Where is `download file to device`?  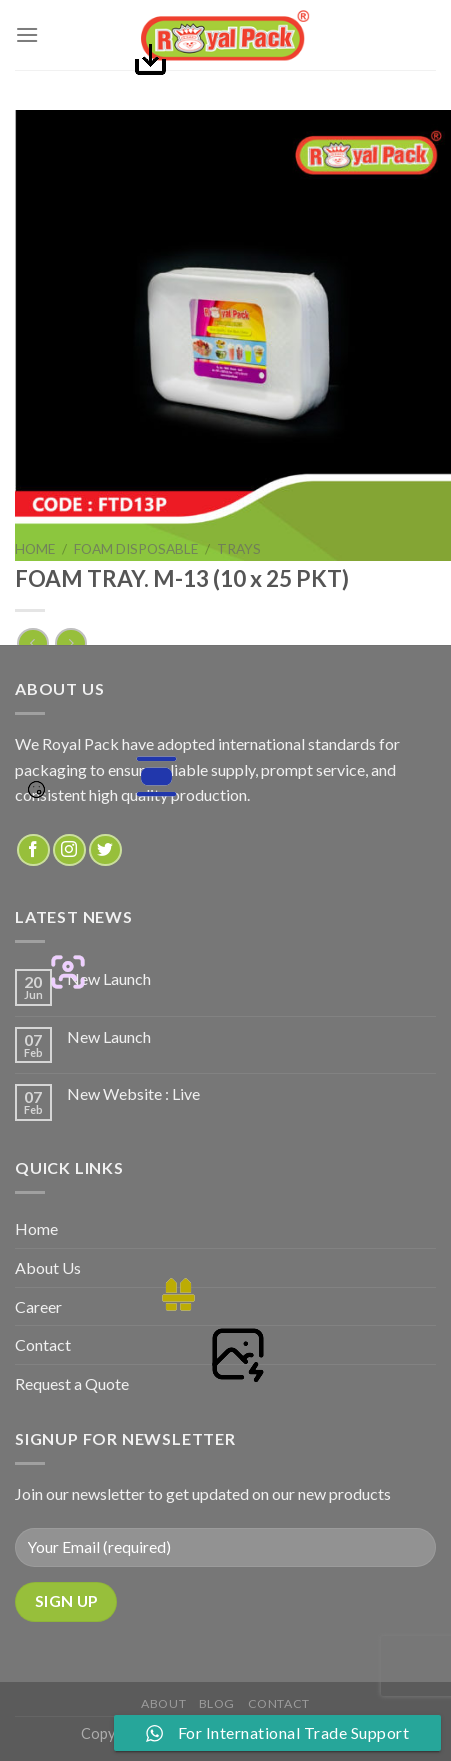
download file to device is located at coordinates (150, 59).